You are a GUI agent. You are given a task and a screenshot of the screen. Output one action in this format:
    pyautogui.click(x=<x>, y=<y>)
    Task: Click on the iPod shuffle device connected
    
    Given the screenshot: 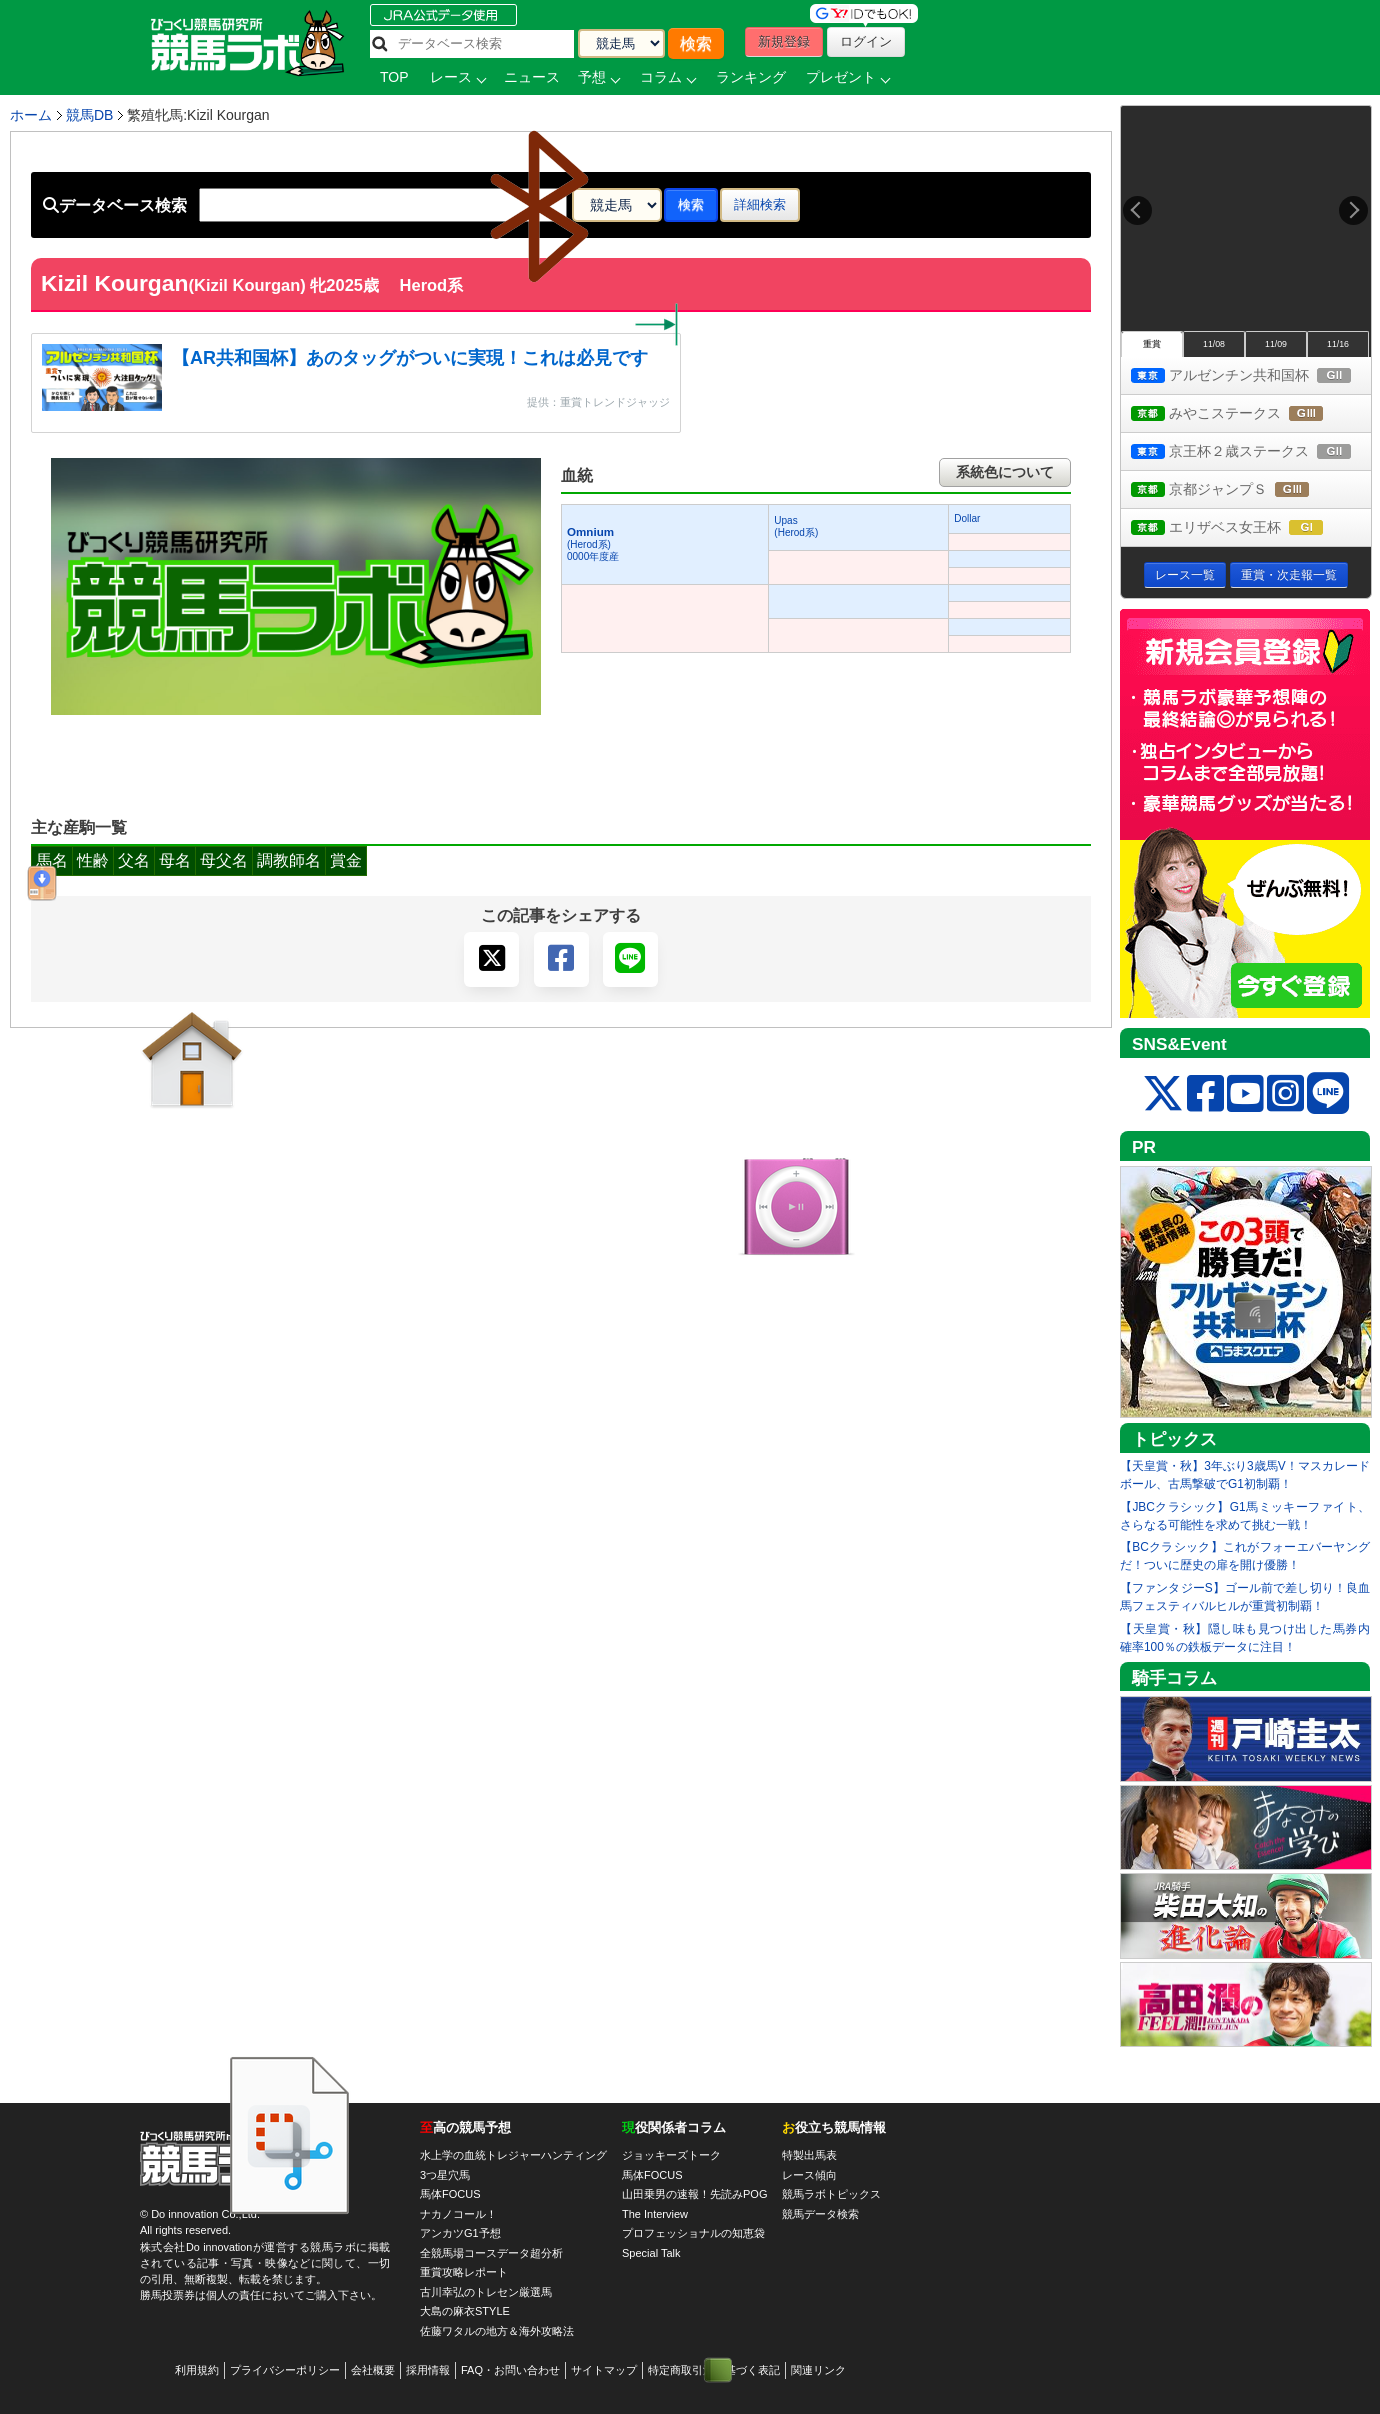 What is the action you would take?
    pyautogui.click(x=796, y=1206)
    